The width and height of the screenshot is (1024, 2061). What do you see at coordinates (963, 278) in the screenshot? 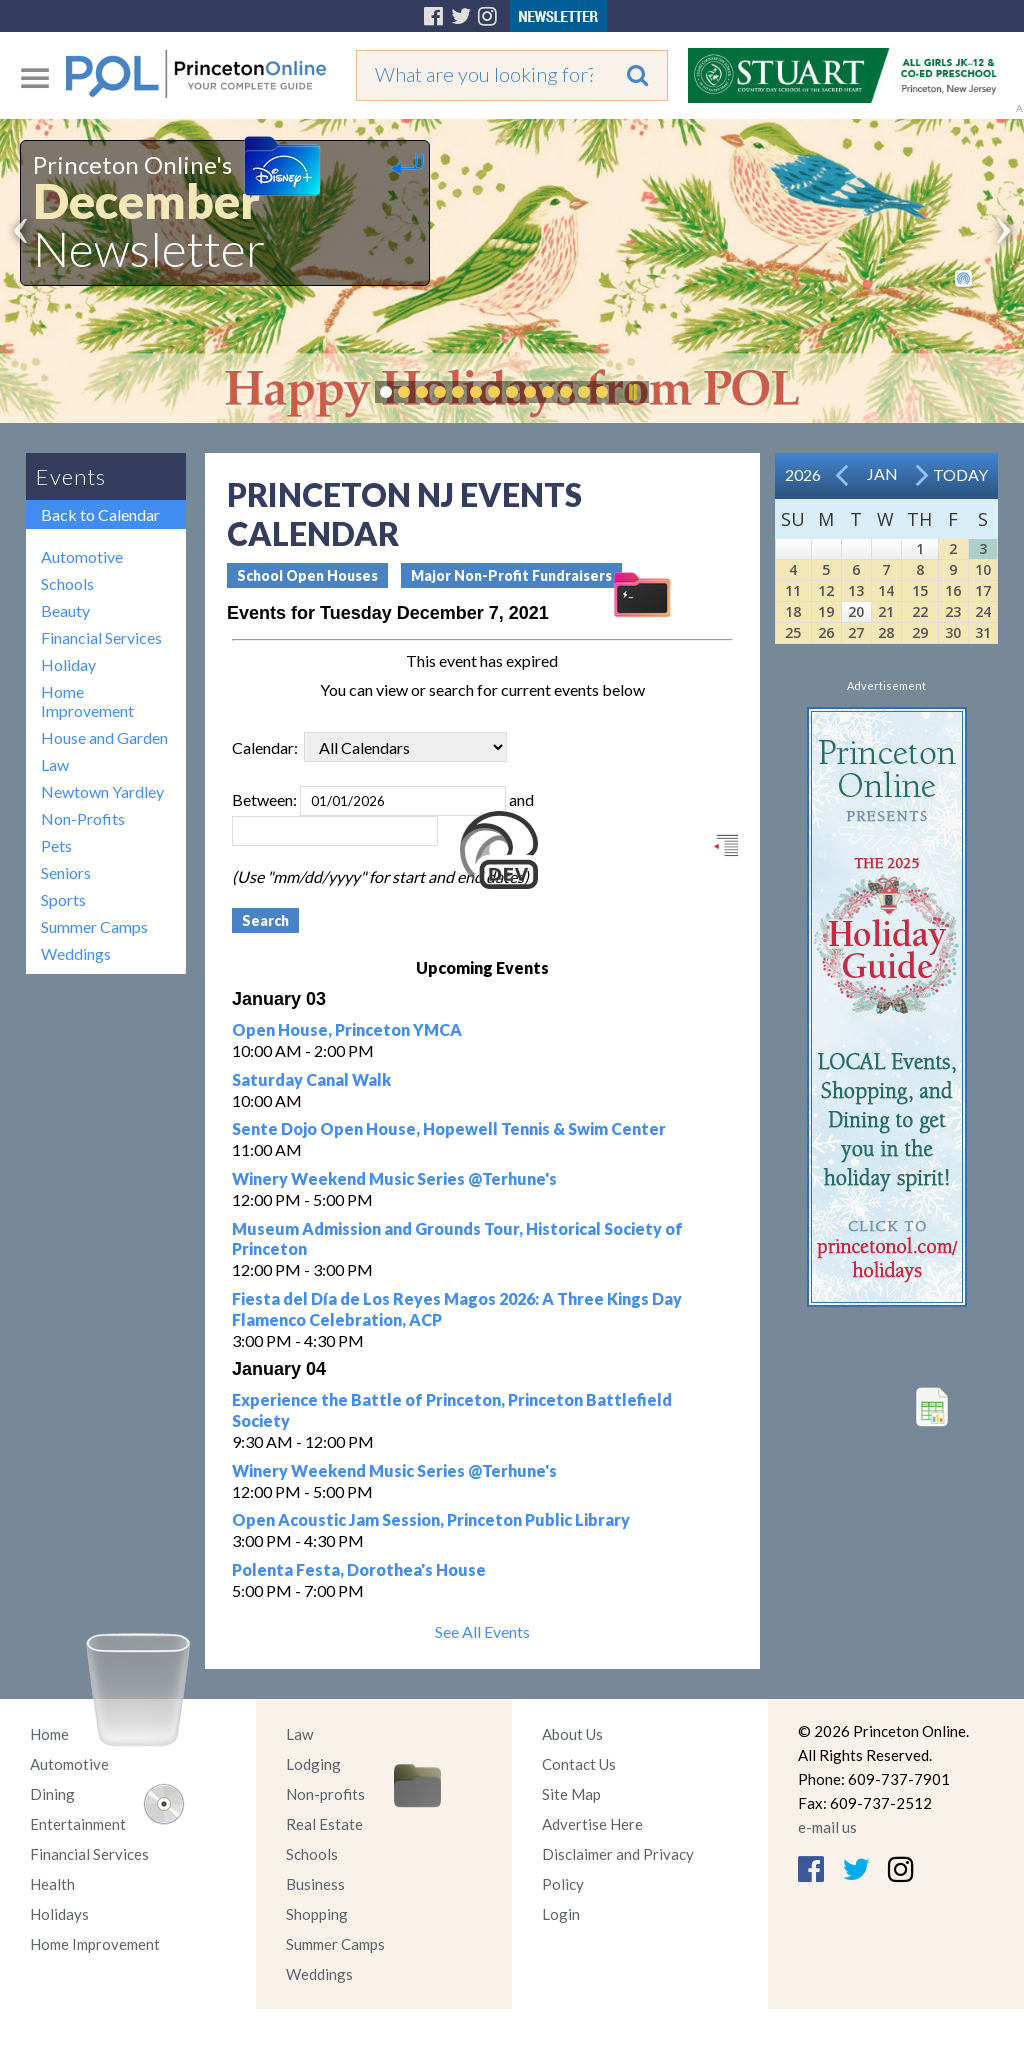
I see `share files wirelessly with nearby Apple devices` at bounding box center [963, 278].